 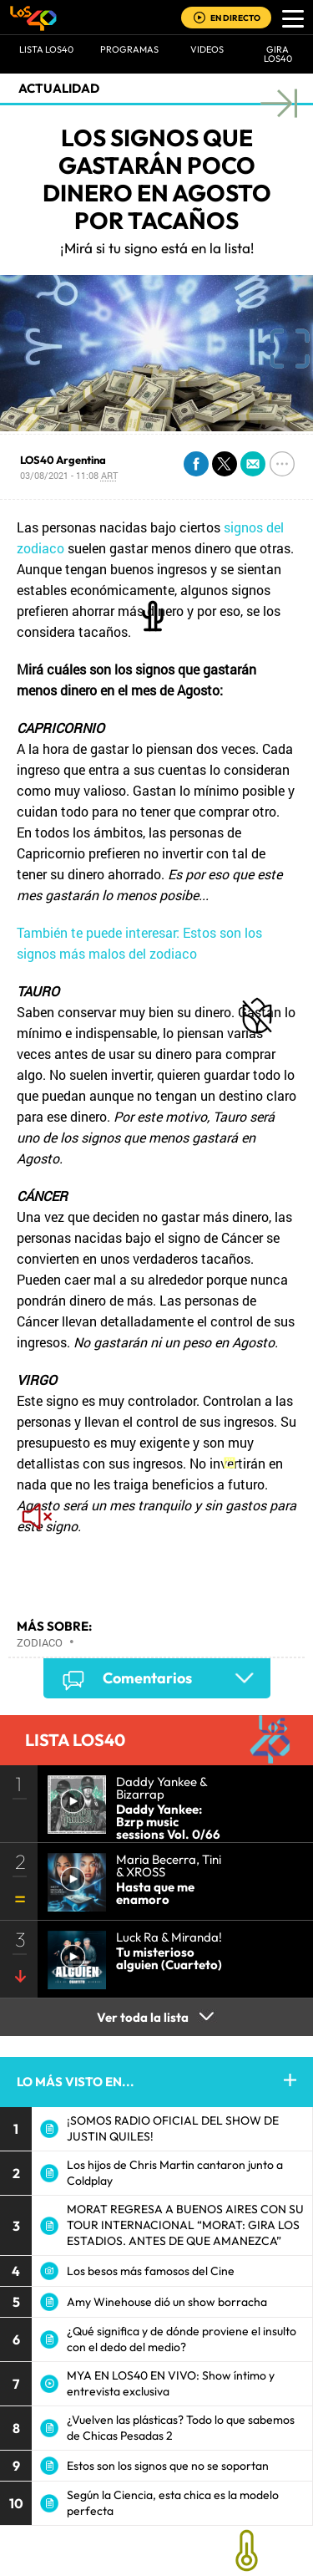 What do you see at coordinates (35, 1516) in the screenshot?
I see `mute audio` at bounding box center [35, 1516].